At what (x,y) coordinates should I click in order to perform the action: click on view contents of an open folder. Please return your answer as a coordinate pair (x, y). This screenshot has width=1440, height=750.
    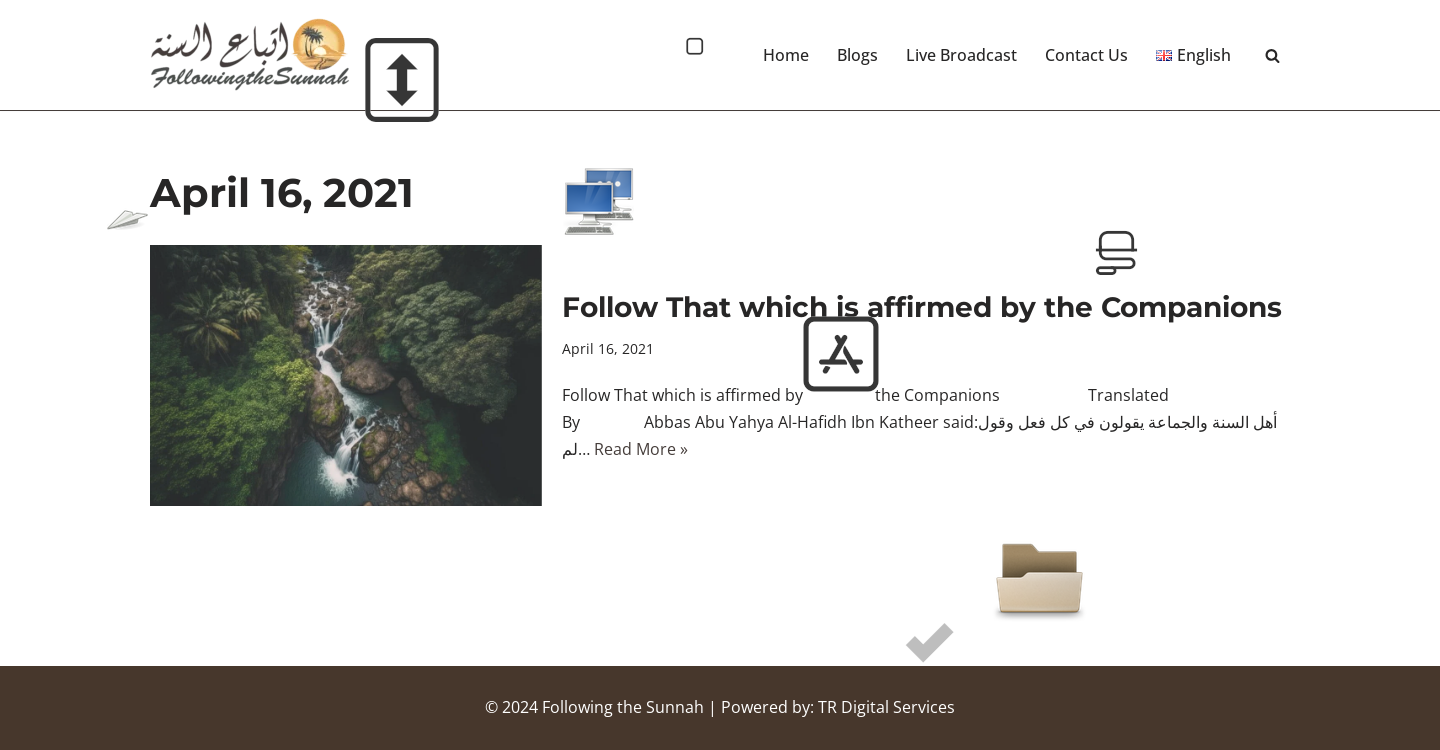
    Looking at the image, I should click on (1039, 582).